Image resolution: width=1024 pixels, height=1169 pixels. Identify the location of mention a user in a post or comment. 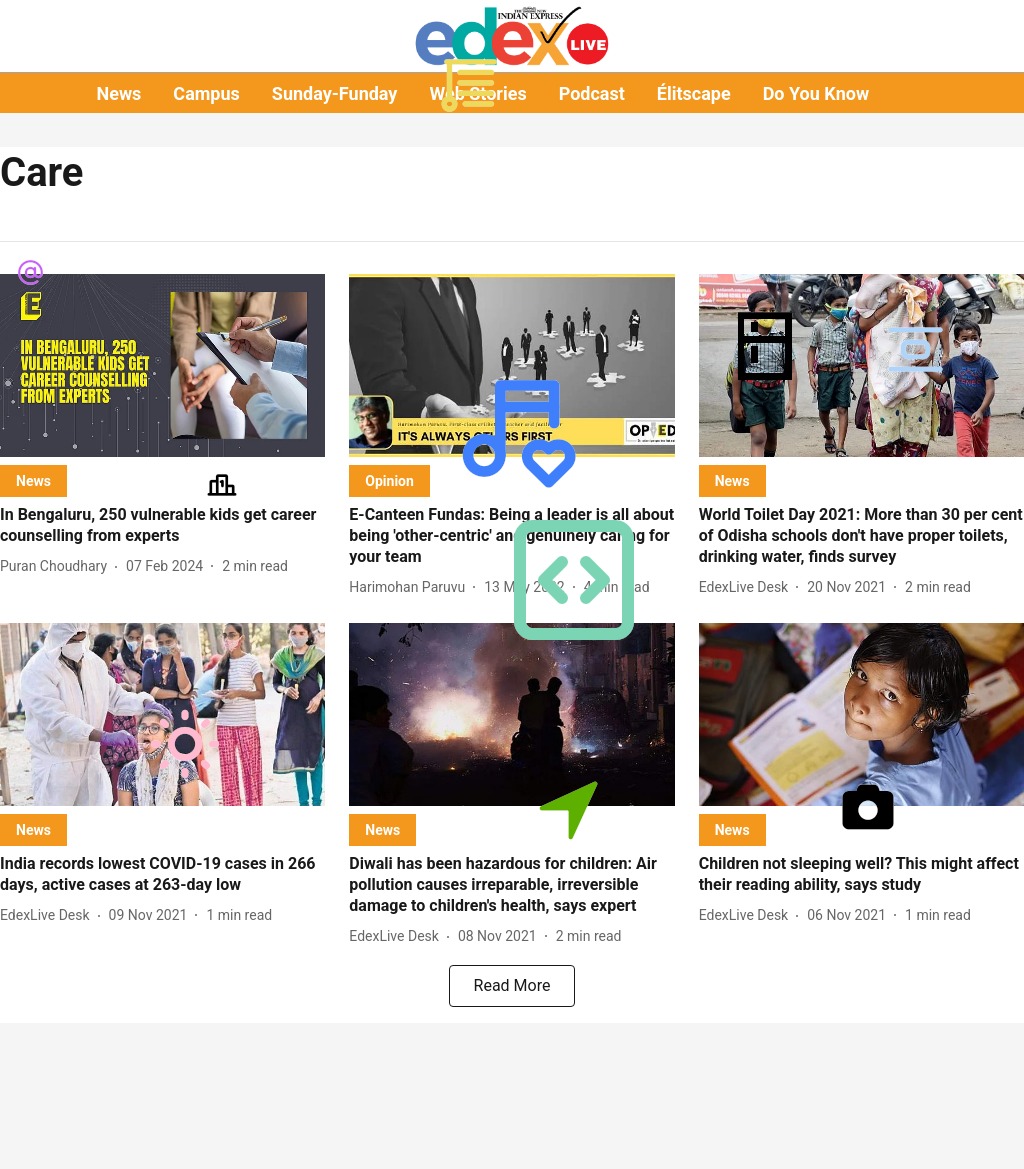
(30, 272).